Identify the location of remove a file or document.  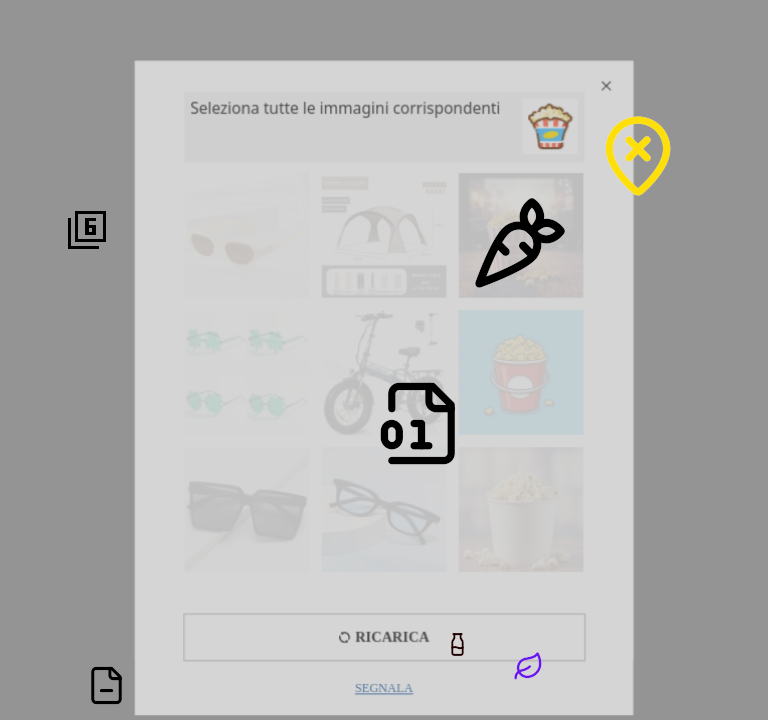
(106, 685).